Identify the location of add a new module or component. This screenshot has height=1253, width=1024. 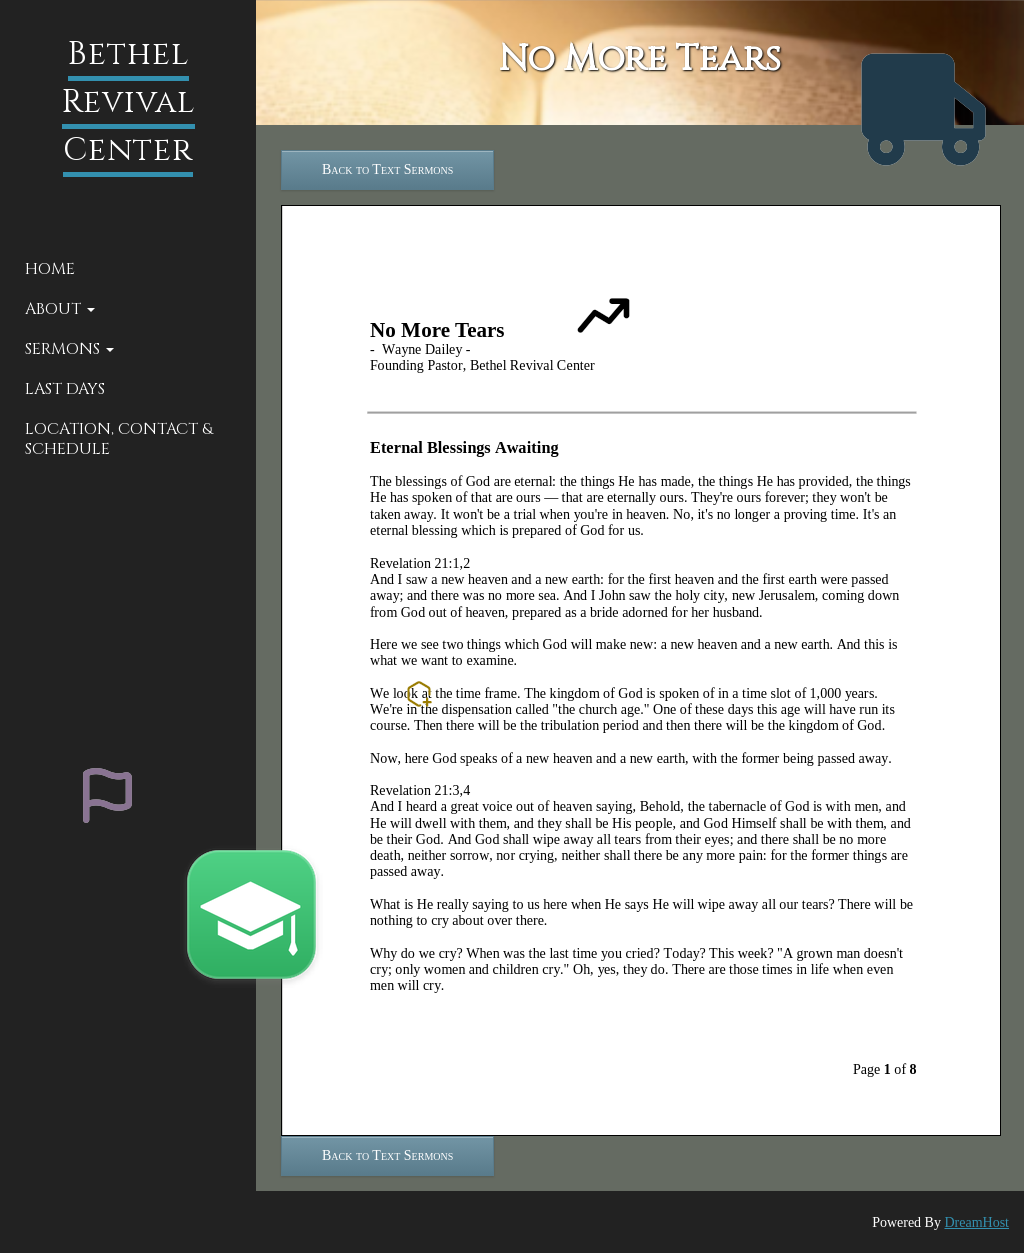
(419, 694).